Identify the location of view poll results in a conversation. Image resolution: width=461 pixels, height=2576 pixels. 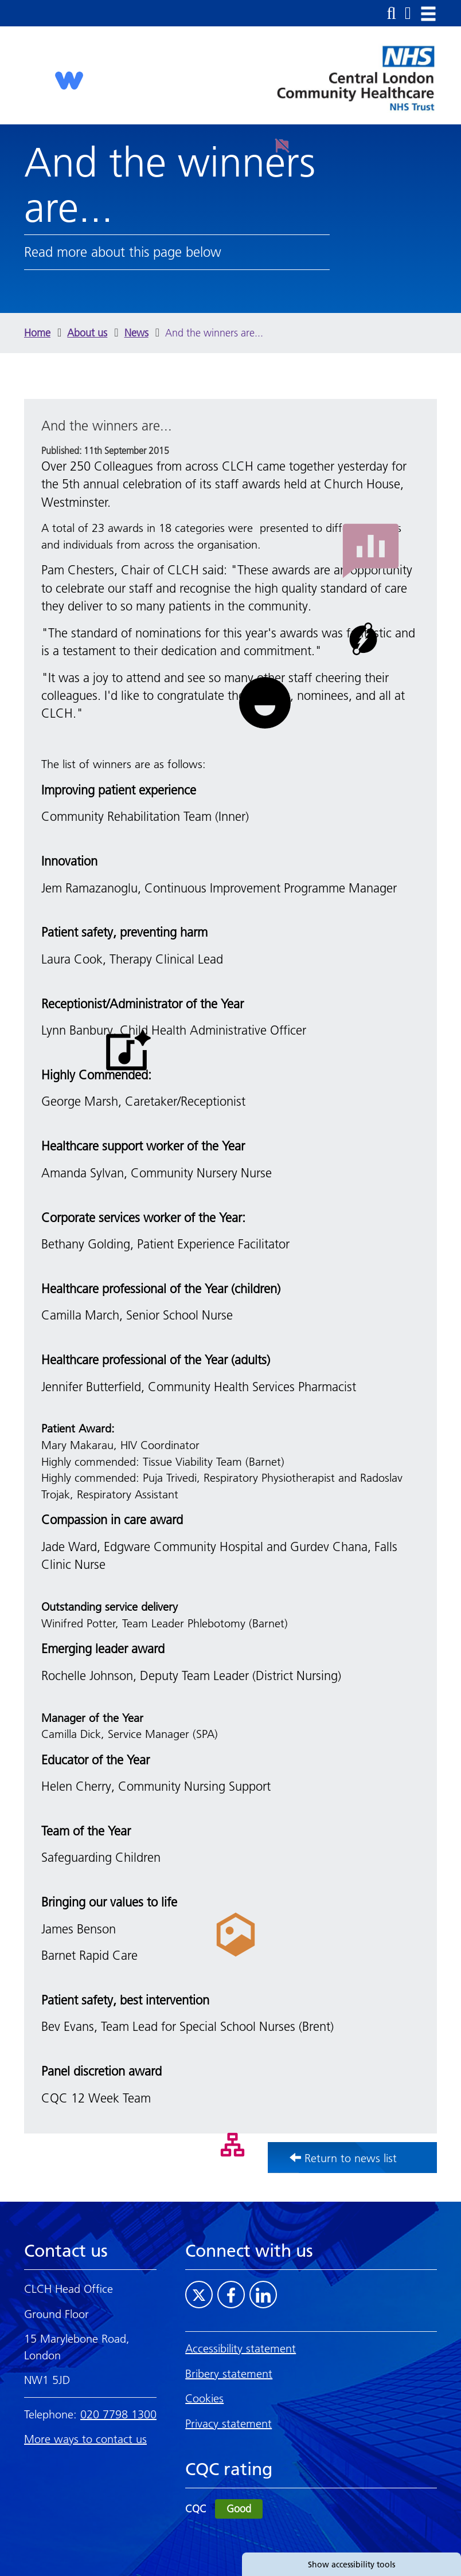
(370, 549).